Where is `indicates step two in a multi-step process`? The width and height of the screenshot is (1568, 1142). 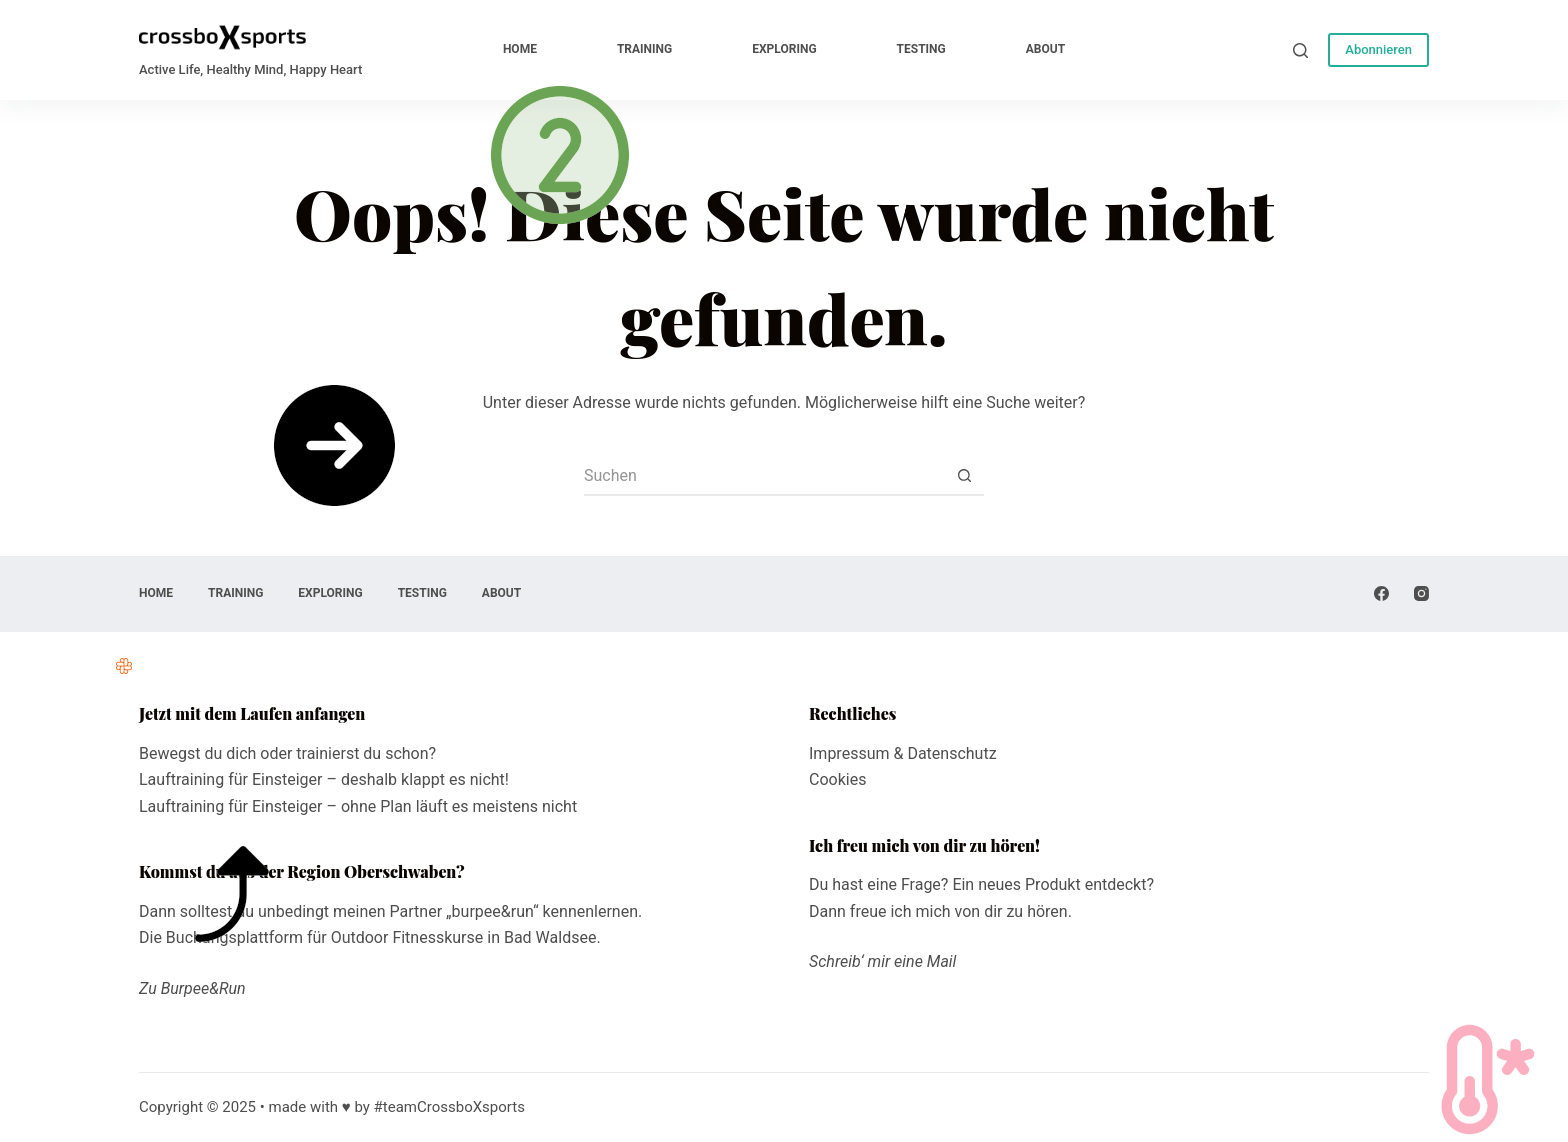
indicates step two in a multi-step process is located at coordinates (560, 155).